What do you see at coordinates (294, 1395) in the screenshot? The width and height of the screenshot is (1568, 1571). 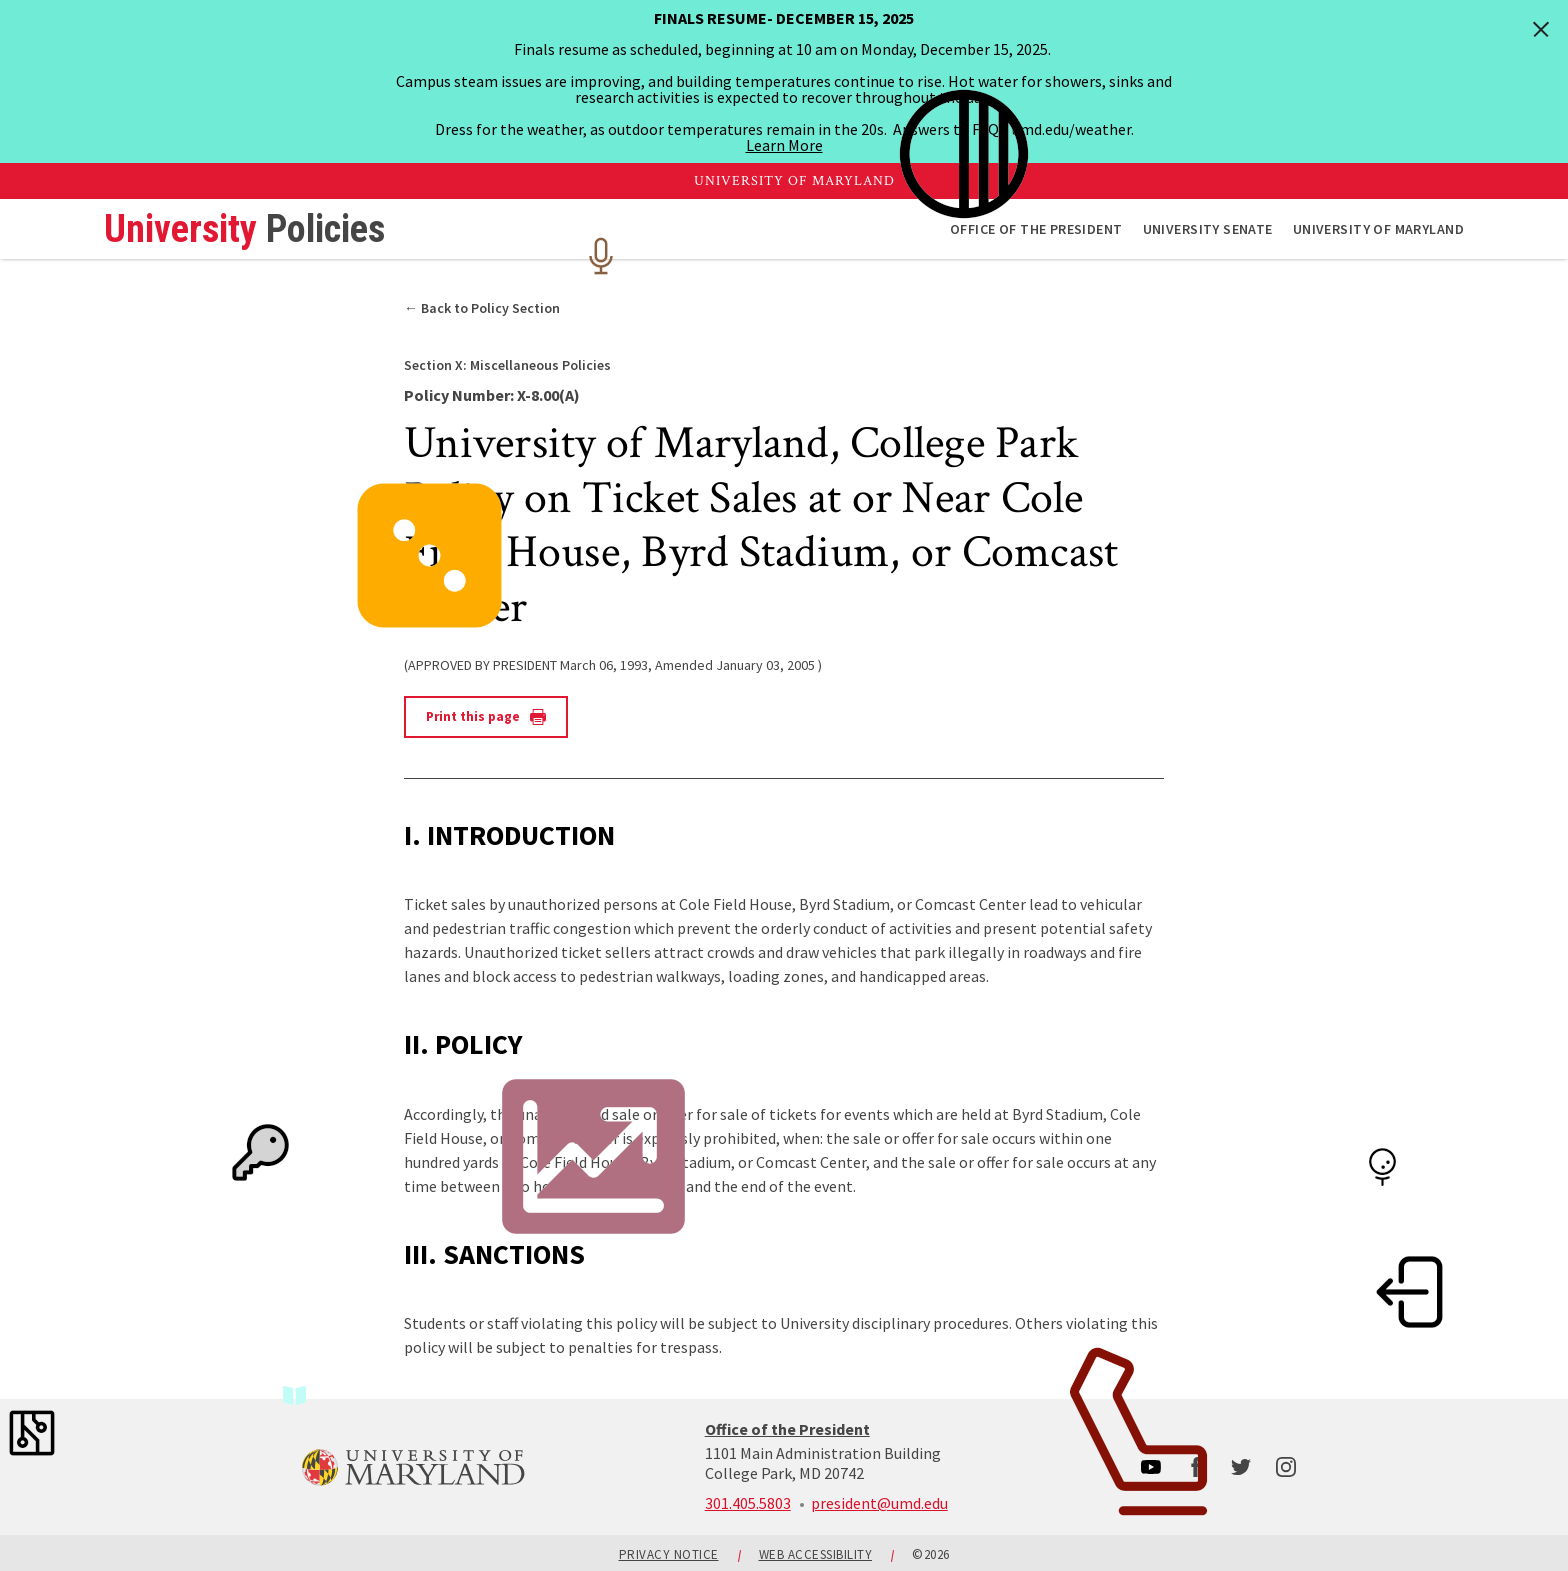 I see `open reading mode or e-reader` at bounding box center [294, 1395].